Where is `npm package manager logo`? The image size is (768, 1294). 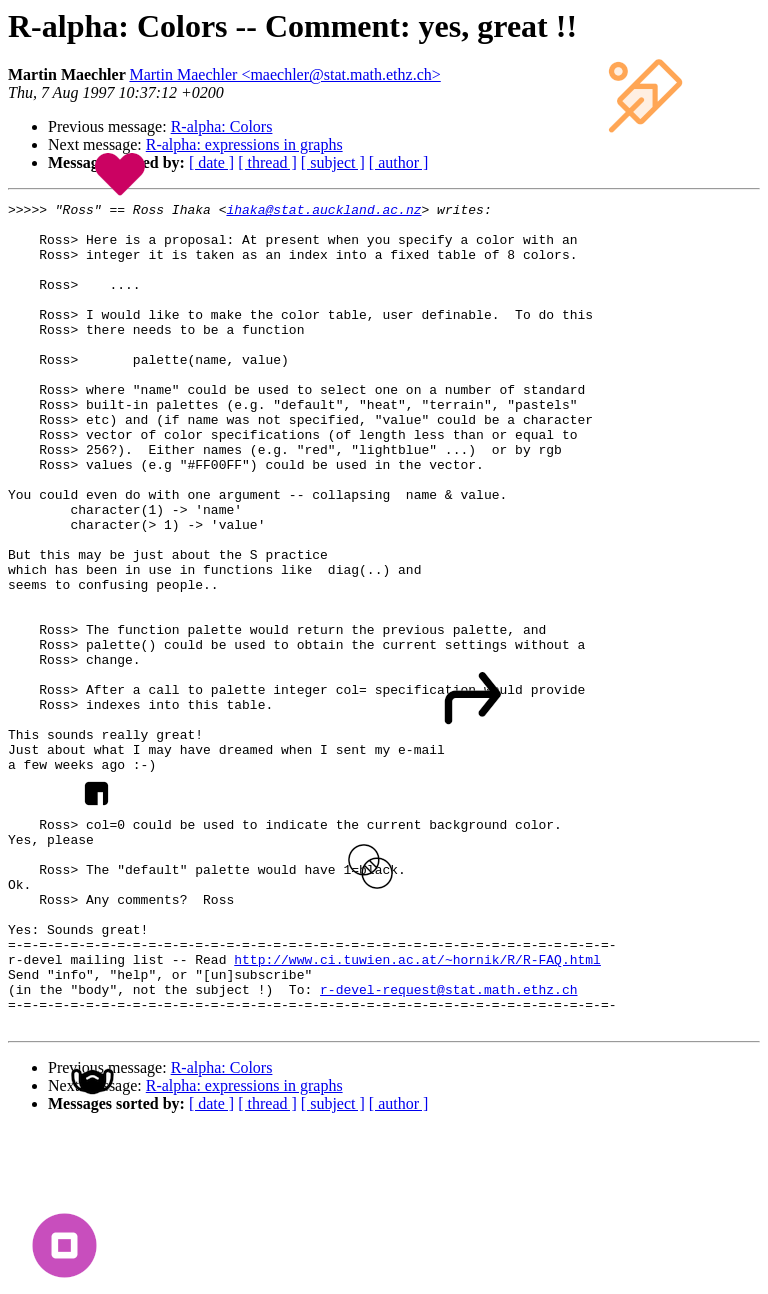
npm package manager logo is located at coordinates (96, 793).